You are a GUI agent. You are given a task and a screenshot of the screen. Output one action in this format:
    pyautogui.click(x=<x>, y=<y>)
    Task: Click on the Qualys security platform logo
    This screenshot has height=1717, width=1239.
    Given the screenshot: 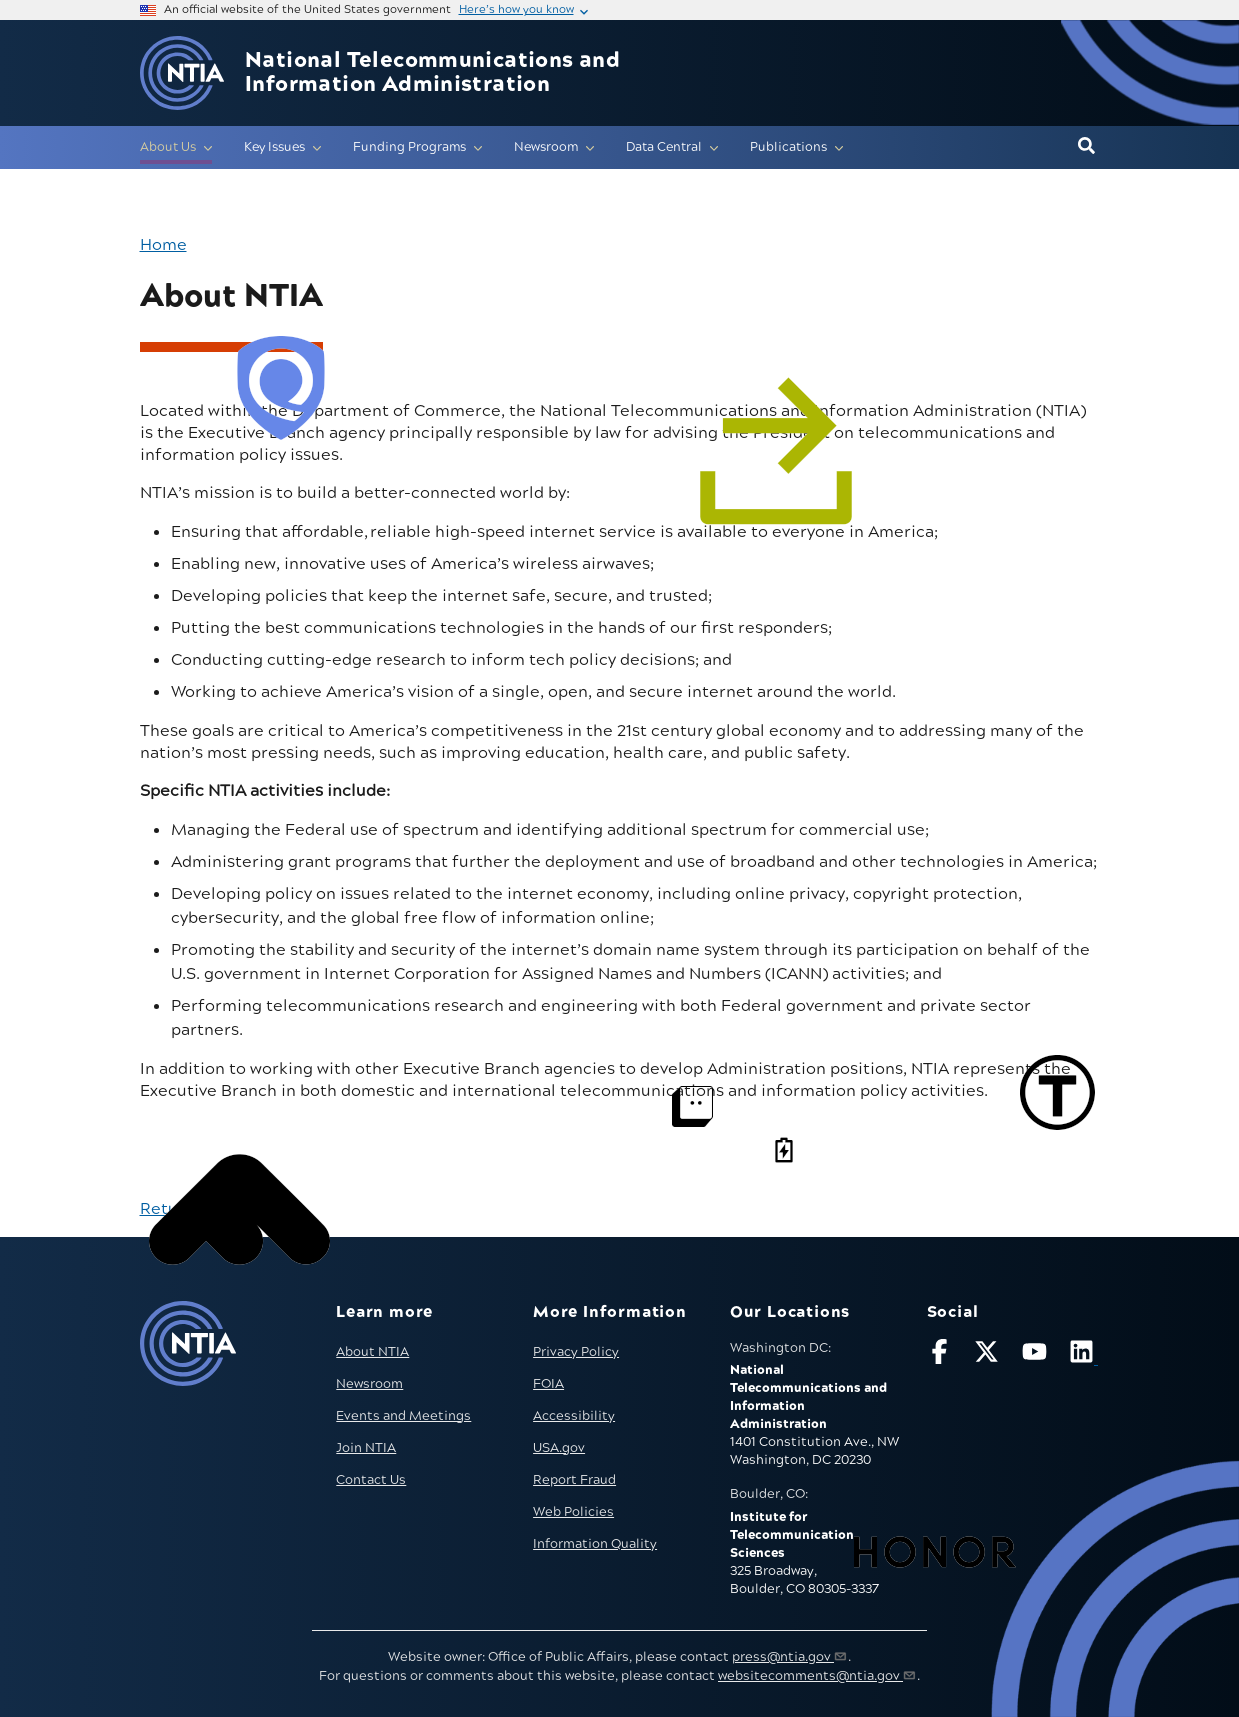 What is the action you would take?
    pyautogui.click(x=281, y=388)
    